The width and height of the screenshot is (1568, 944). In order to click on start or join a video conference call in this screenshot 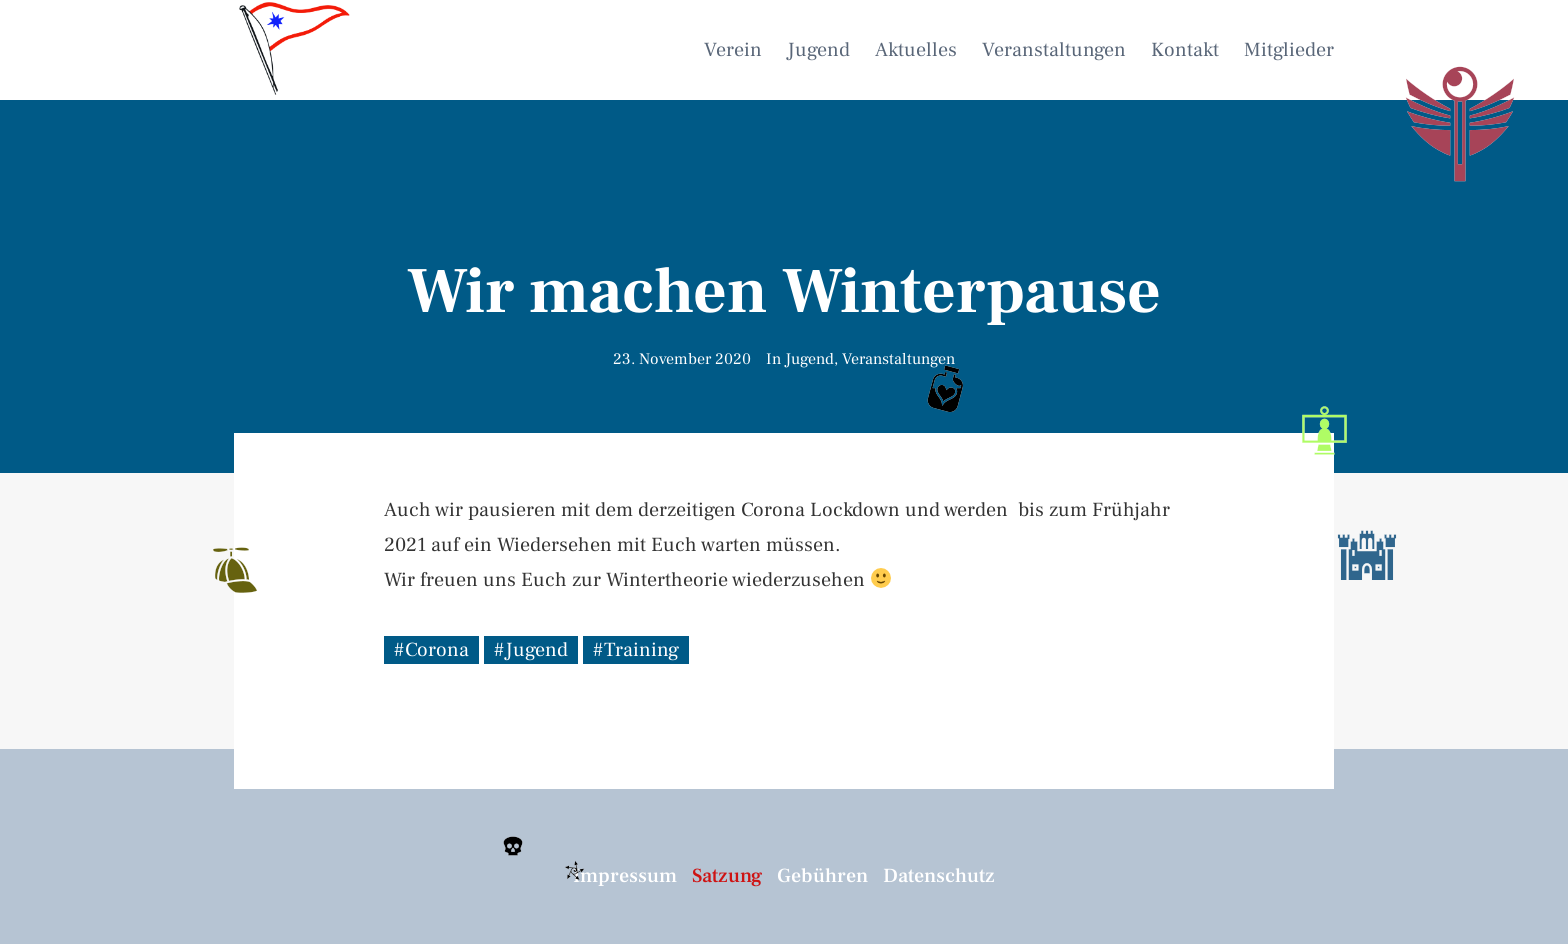, I will do `click(1324, 430)`.